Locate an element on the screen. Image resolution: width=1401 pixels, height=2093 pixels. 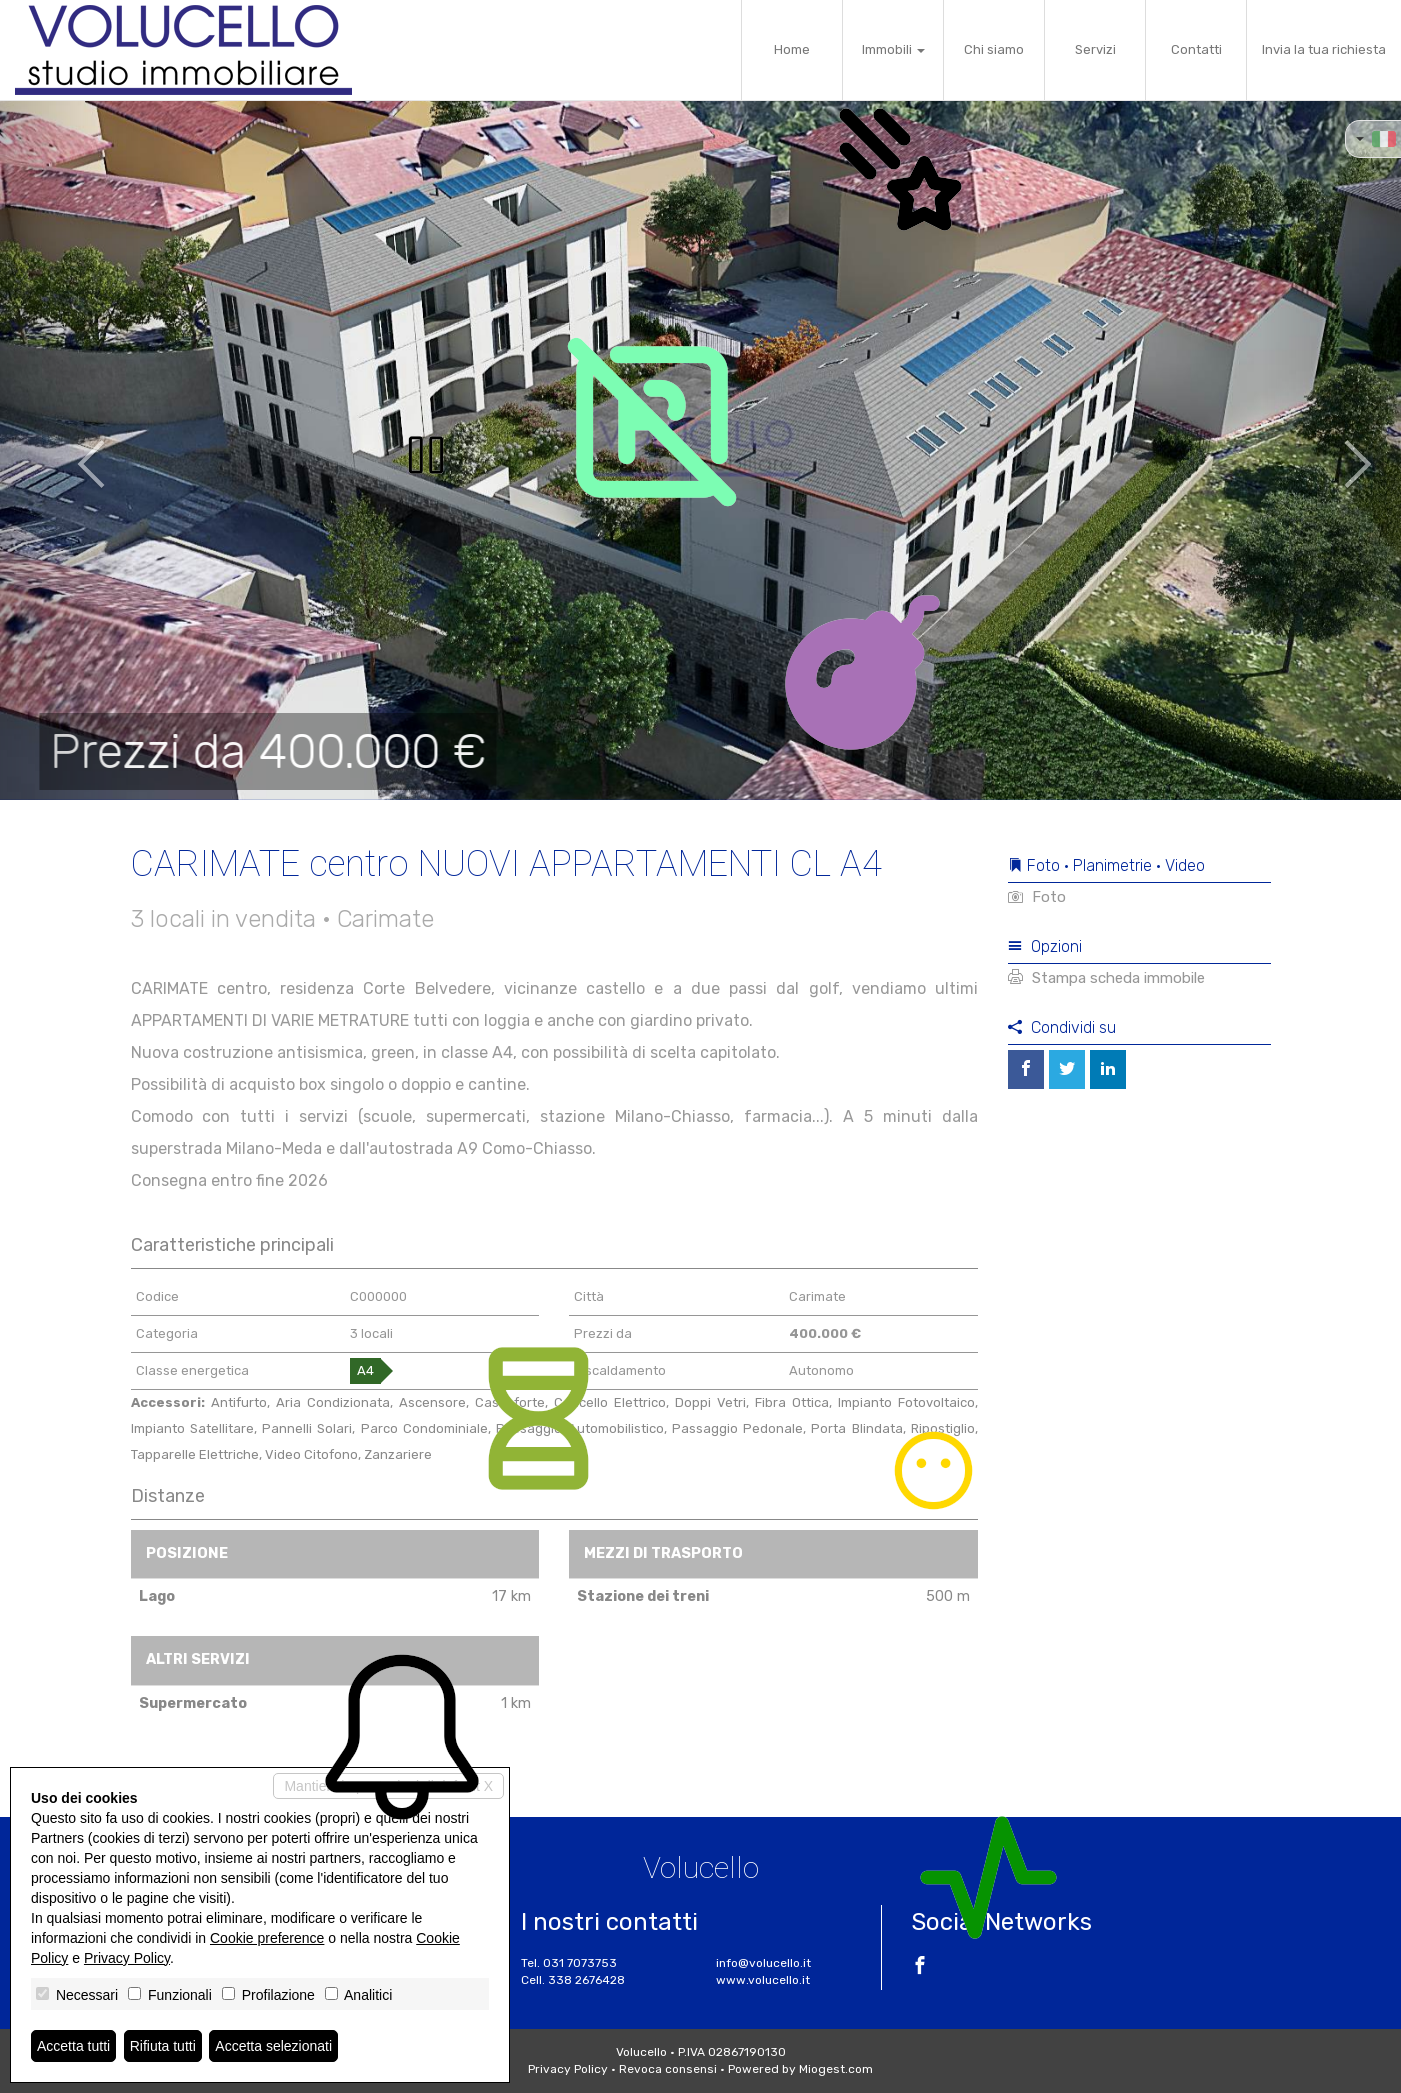
indicates loading or processing in progress is located at coordinates (538, 1418).